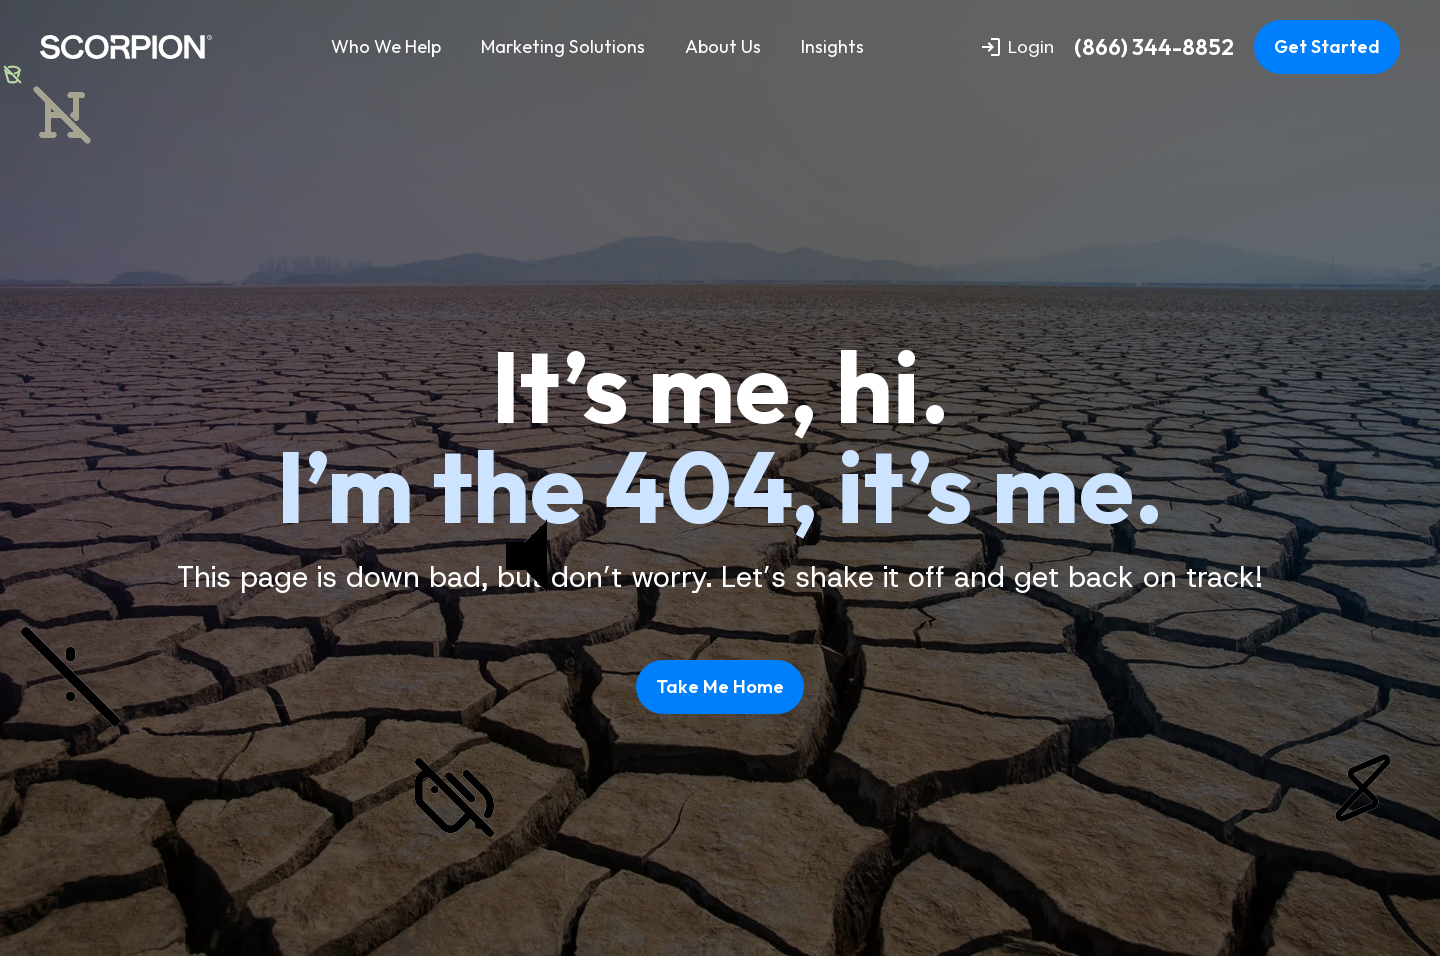 The width and height of the screenshot is (1440, 956). Describe the element at coordinates (454, 797) in the screenshot. I see `disable or remove tags` at that location.